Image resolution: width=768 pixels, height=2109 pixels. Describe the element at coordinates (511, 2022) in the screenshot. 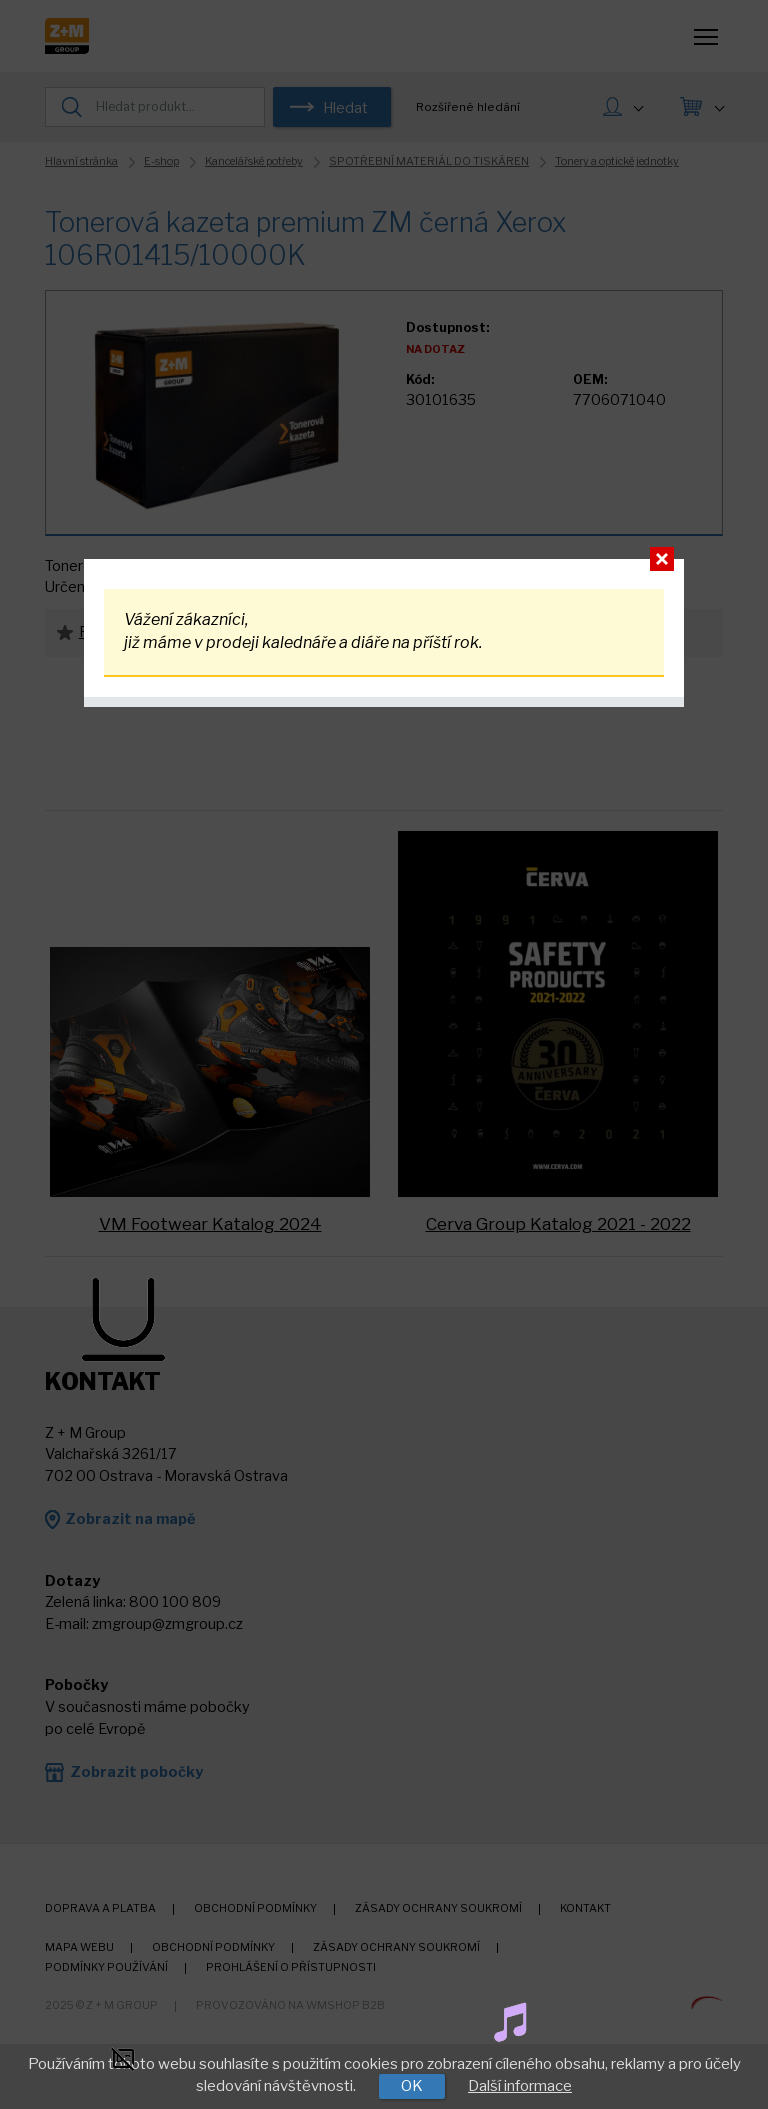

I see `access music library or player` at that location.